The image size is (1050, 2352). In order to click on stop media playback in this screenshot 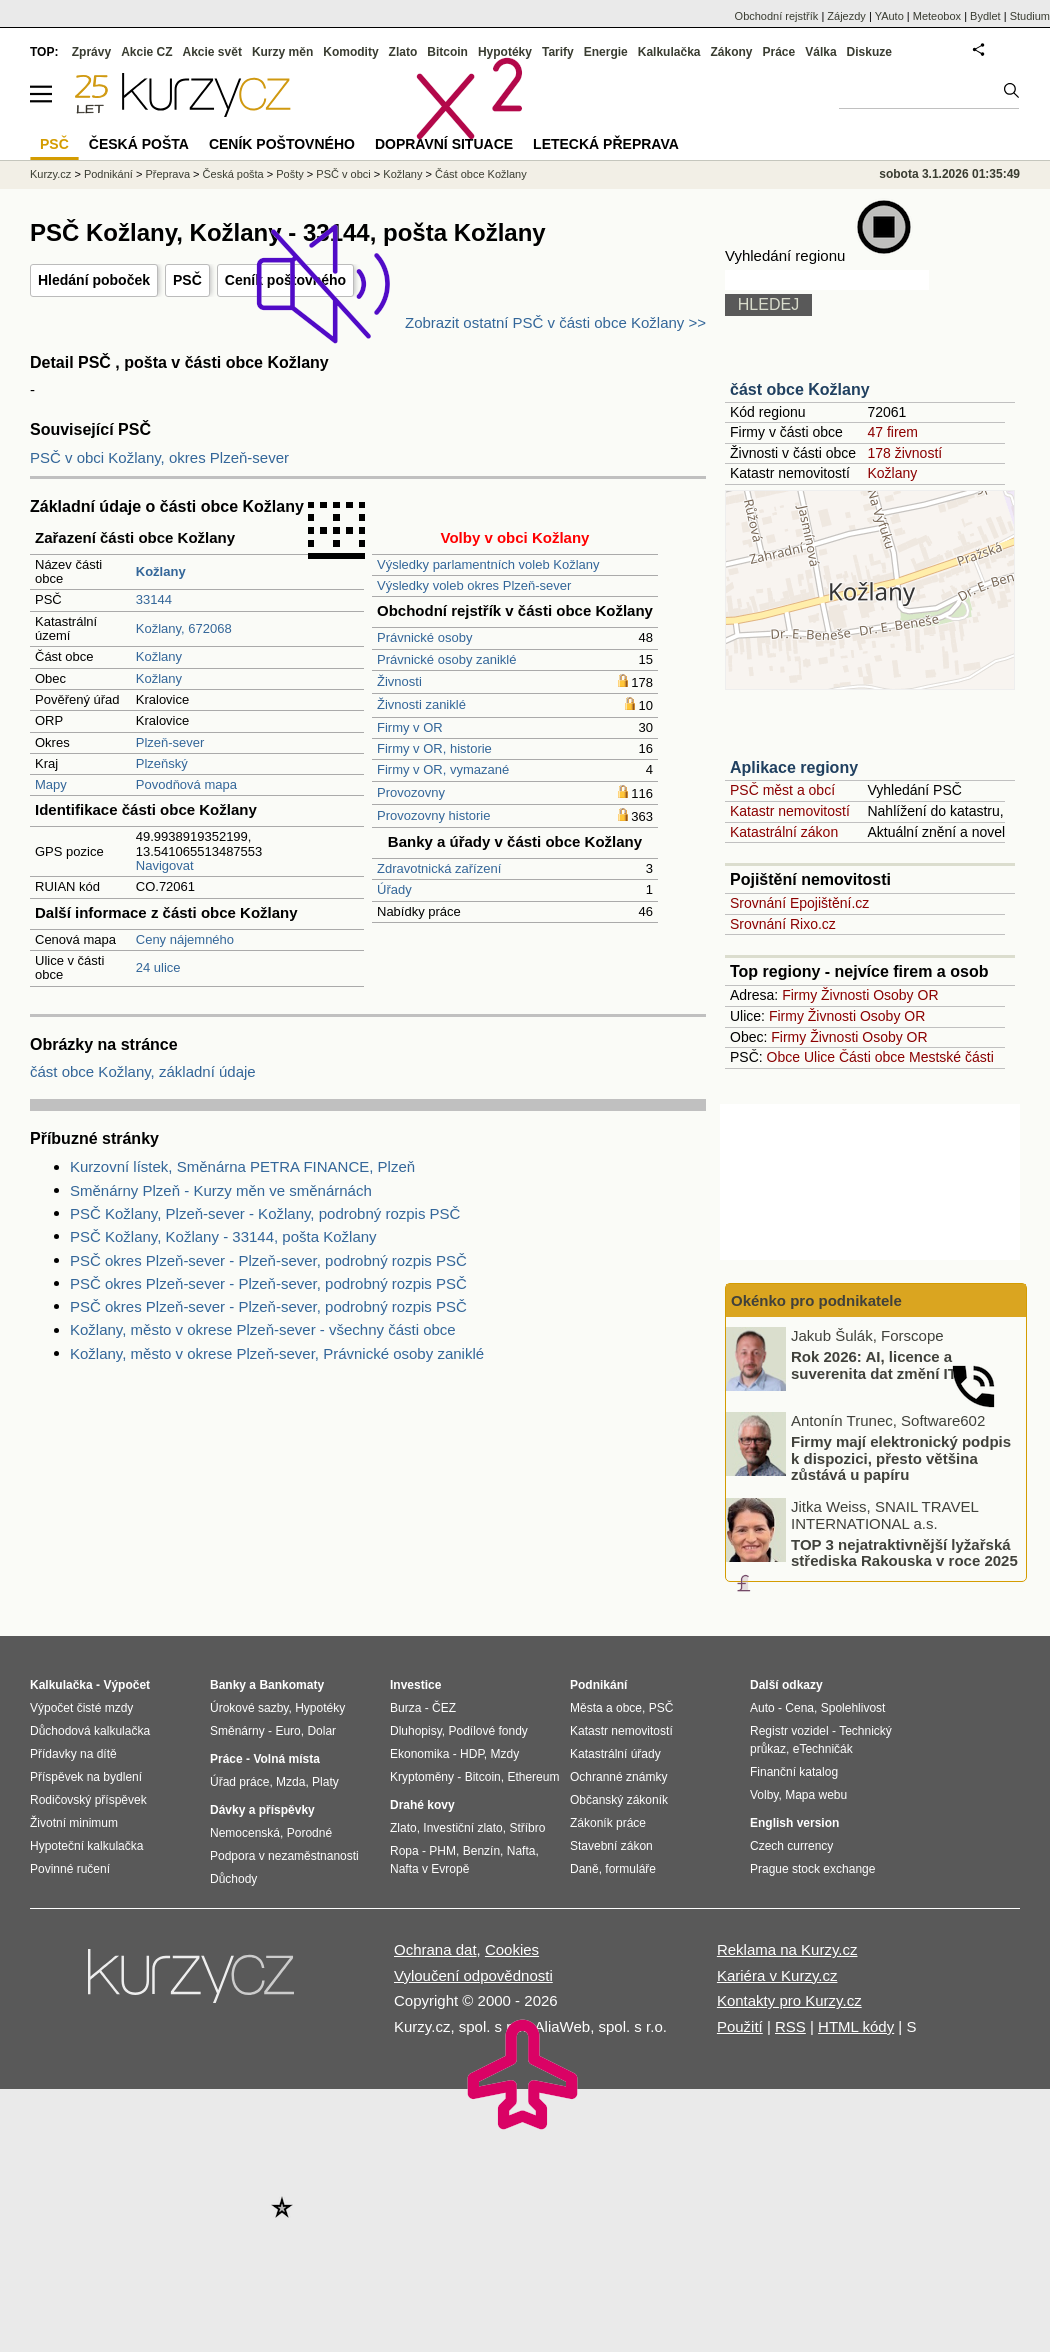, I will do `click(884, 227)`.